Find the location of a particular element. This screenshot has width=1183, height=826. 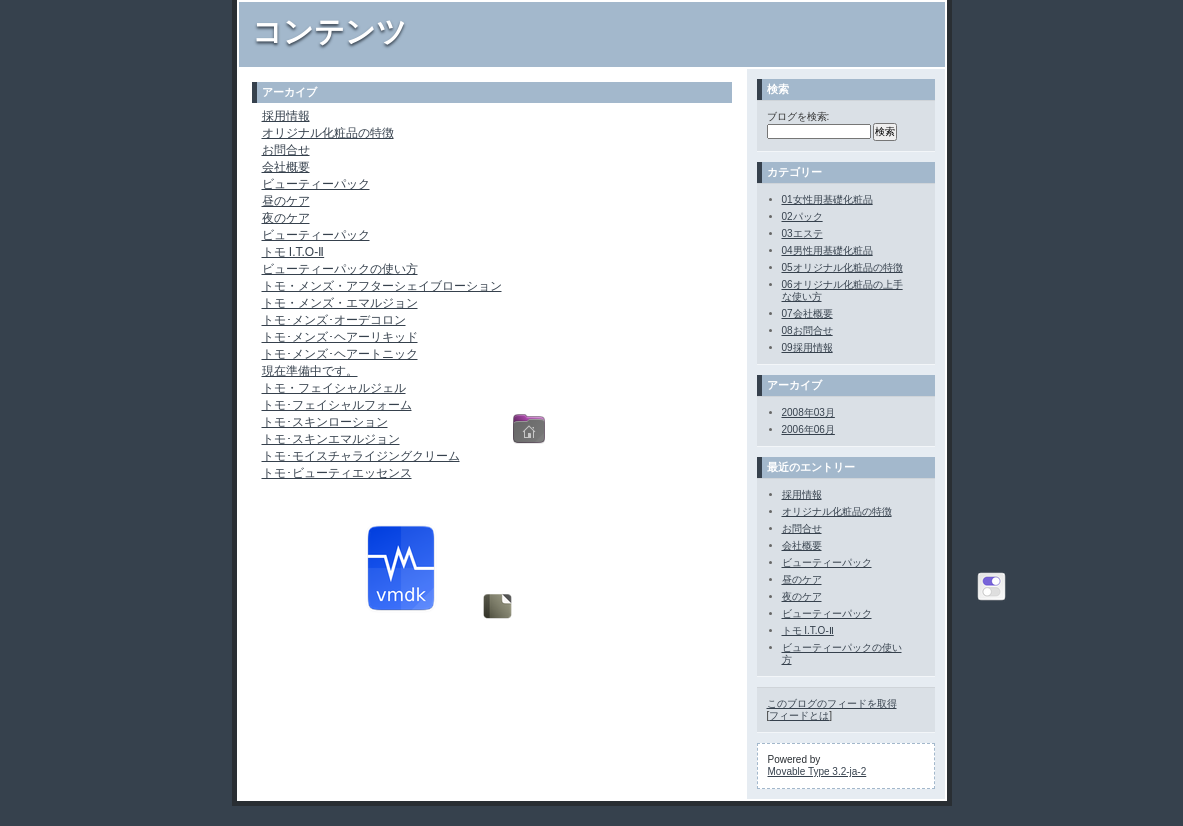

change desktop wallpaper settings is located at coordinates (497, 605).